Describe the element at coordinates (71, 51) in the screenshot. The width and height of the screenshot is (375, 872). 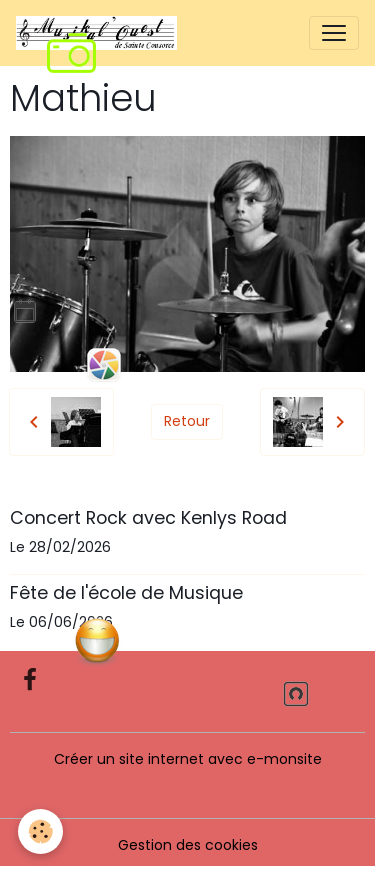
I see `open photo management app` at that location.